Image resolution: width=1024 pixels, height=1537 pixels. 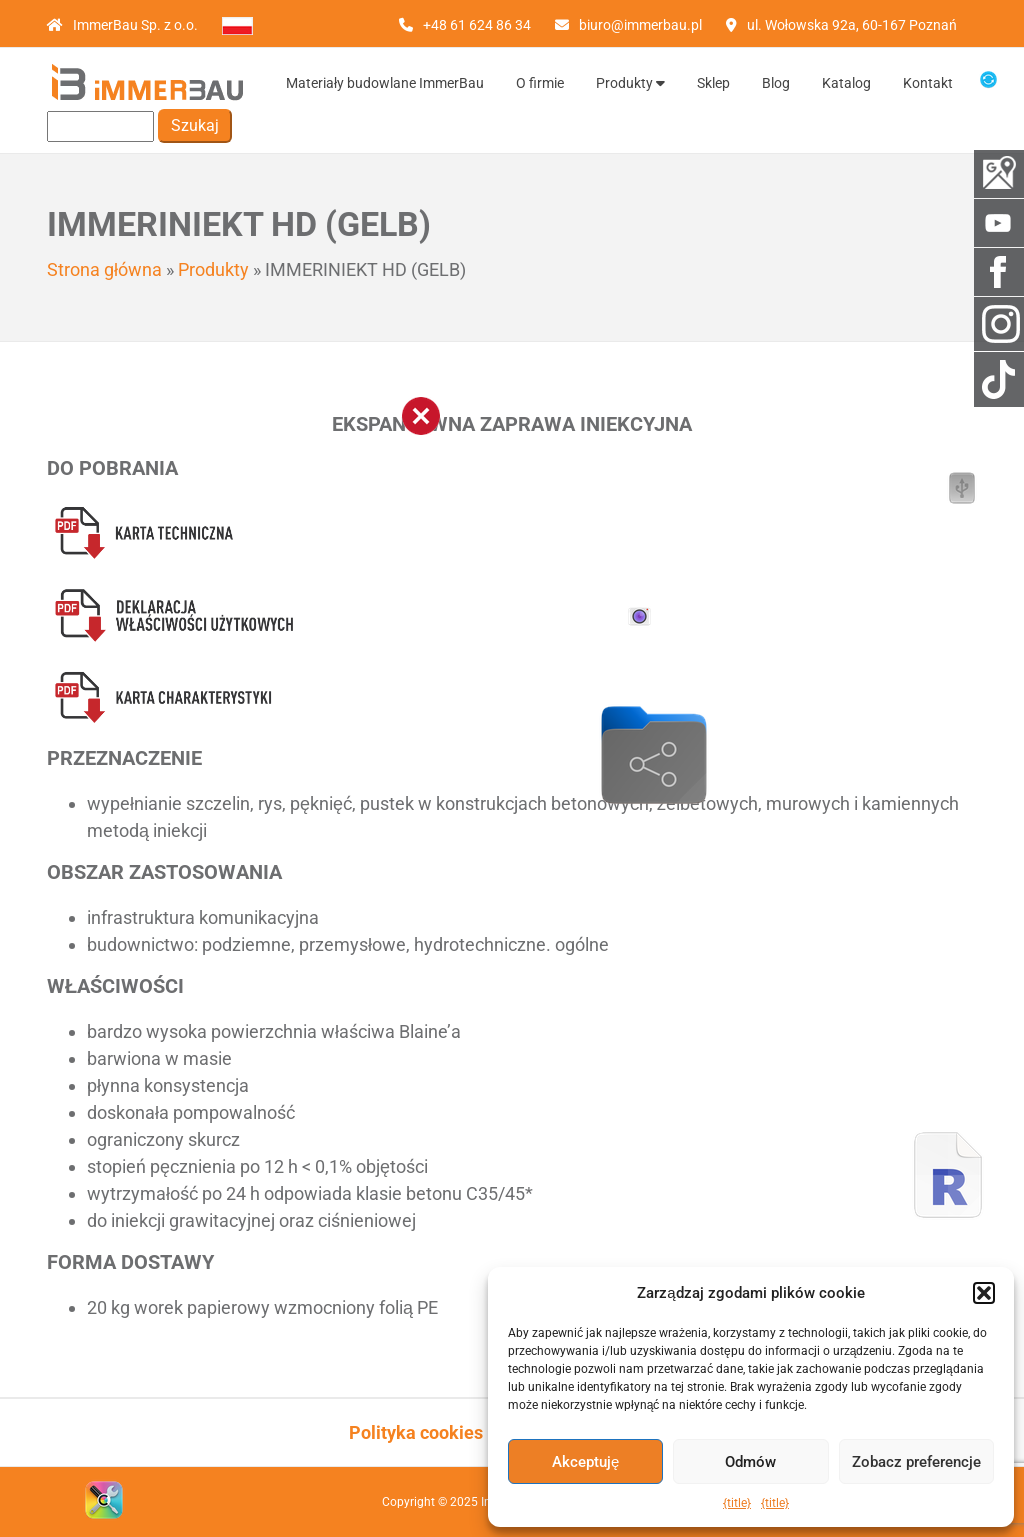 I want to click on an R programming language source file, so click(x=948, y=1175).